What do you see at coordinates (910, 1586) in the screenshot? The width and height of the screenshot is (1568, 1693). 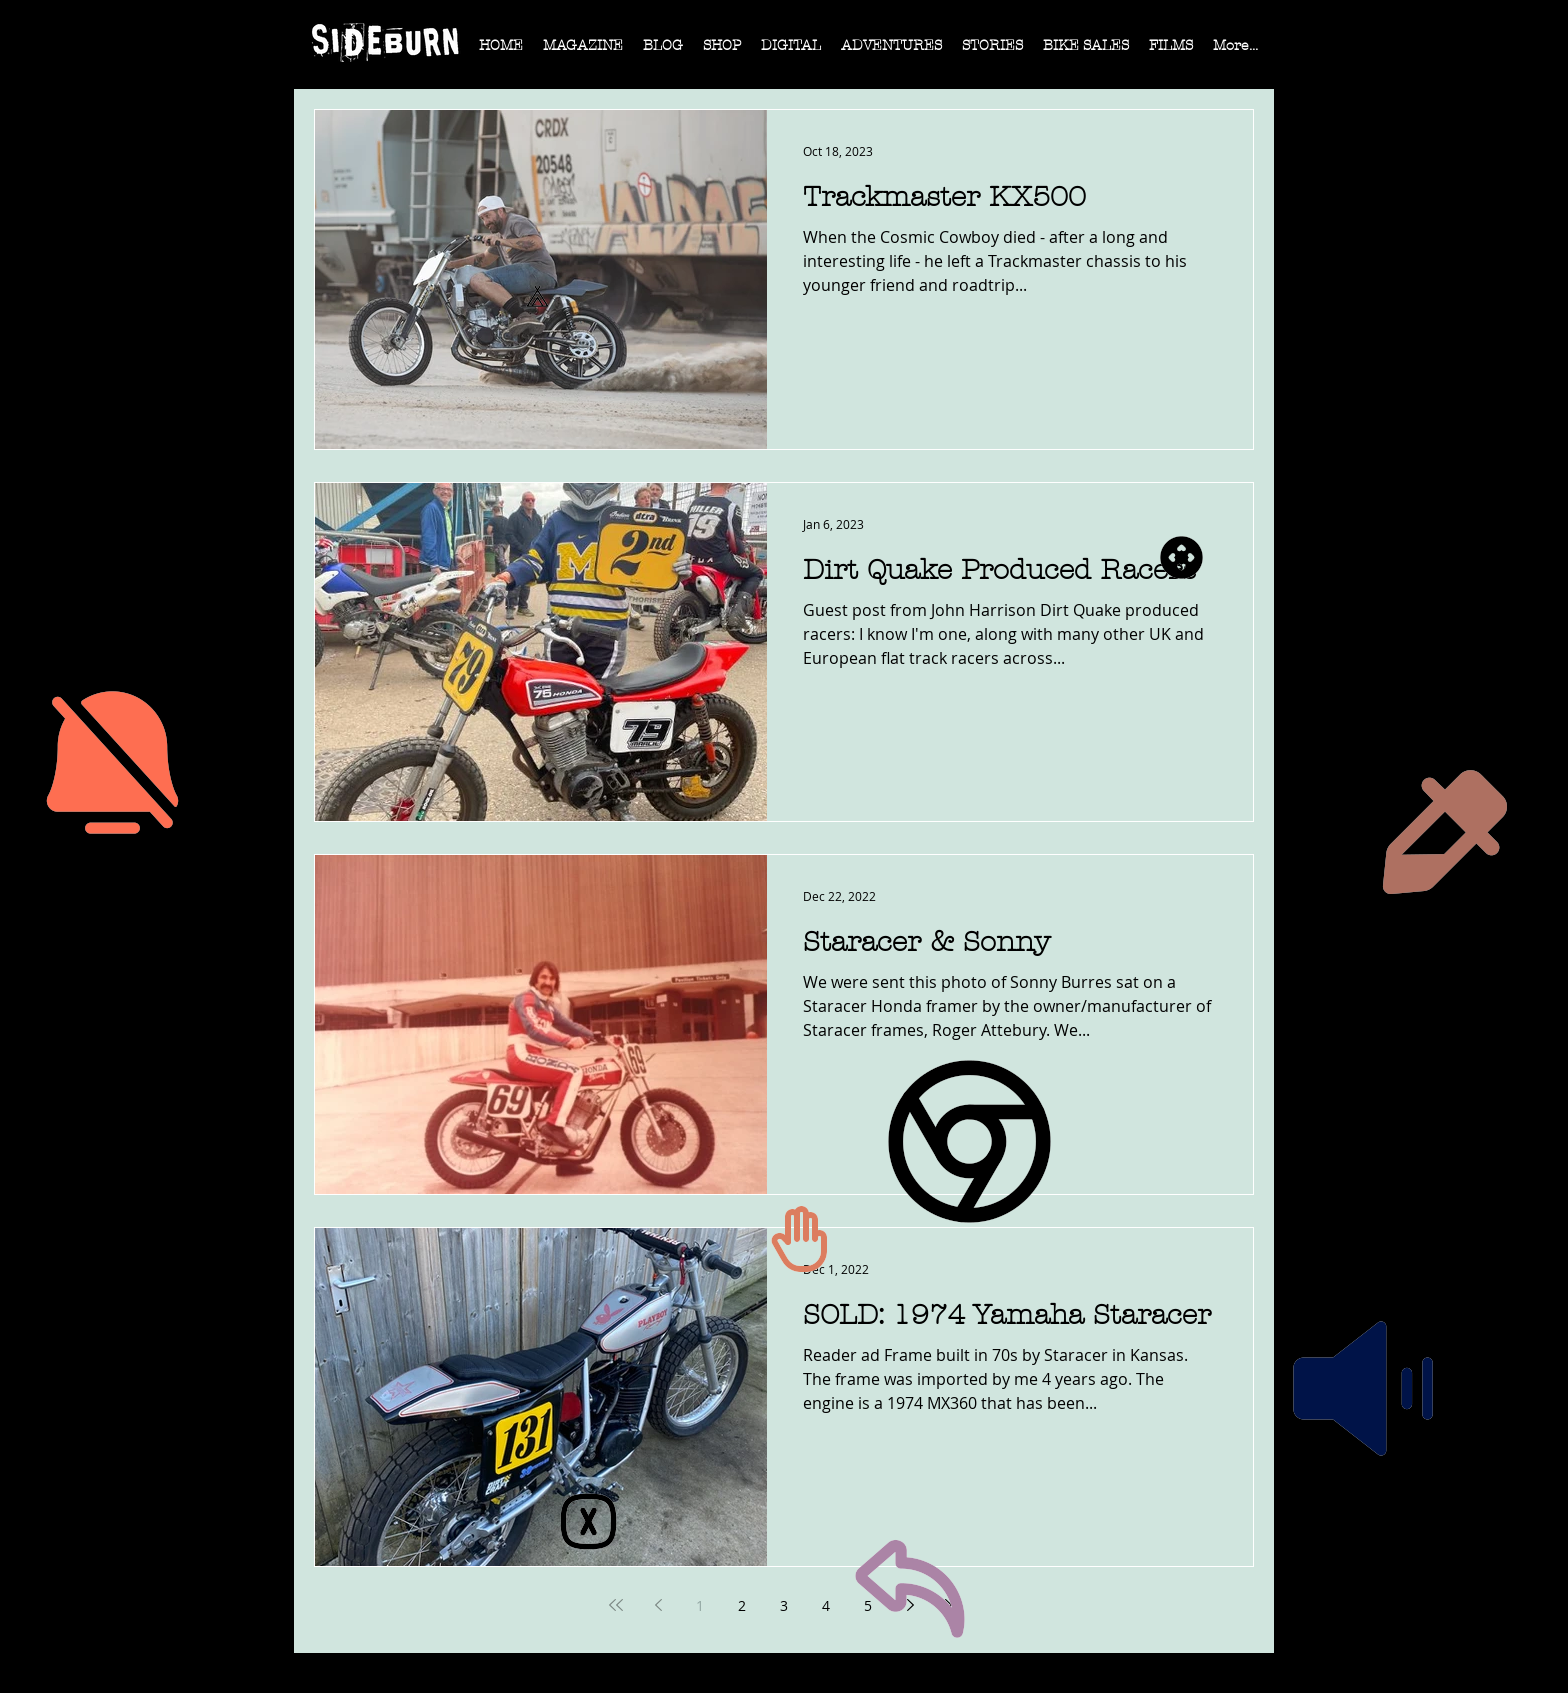 I see `undo the last action` at bounding box center [910, 1586].